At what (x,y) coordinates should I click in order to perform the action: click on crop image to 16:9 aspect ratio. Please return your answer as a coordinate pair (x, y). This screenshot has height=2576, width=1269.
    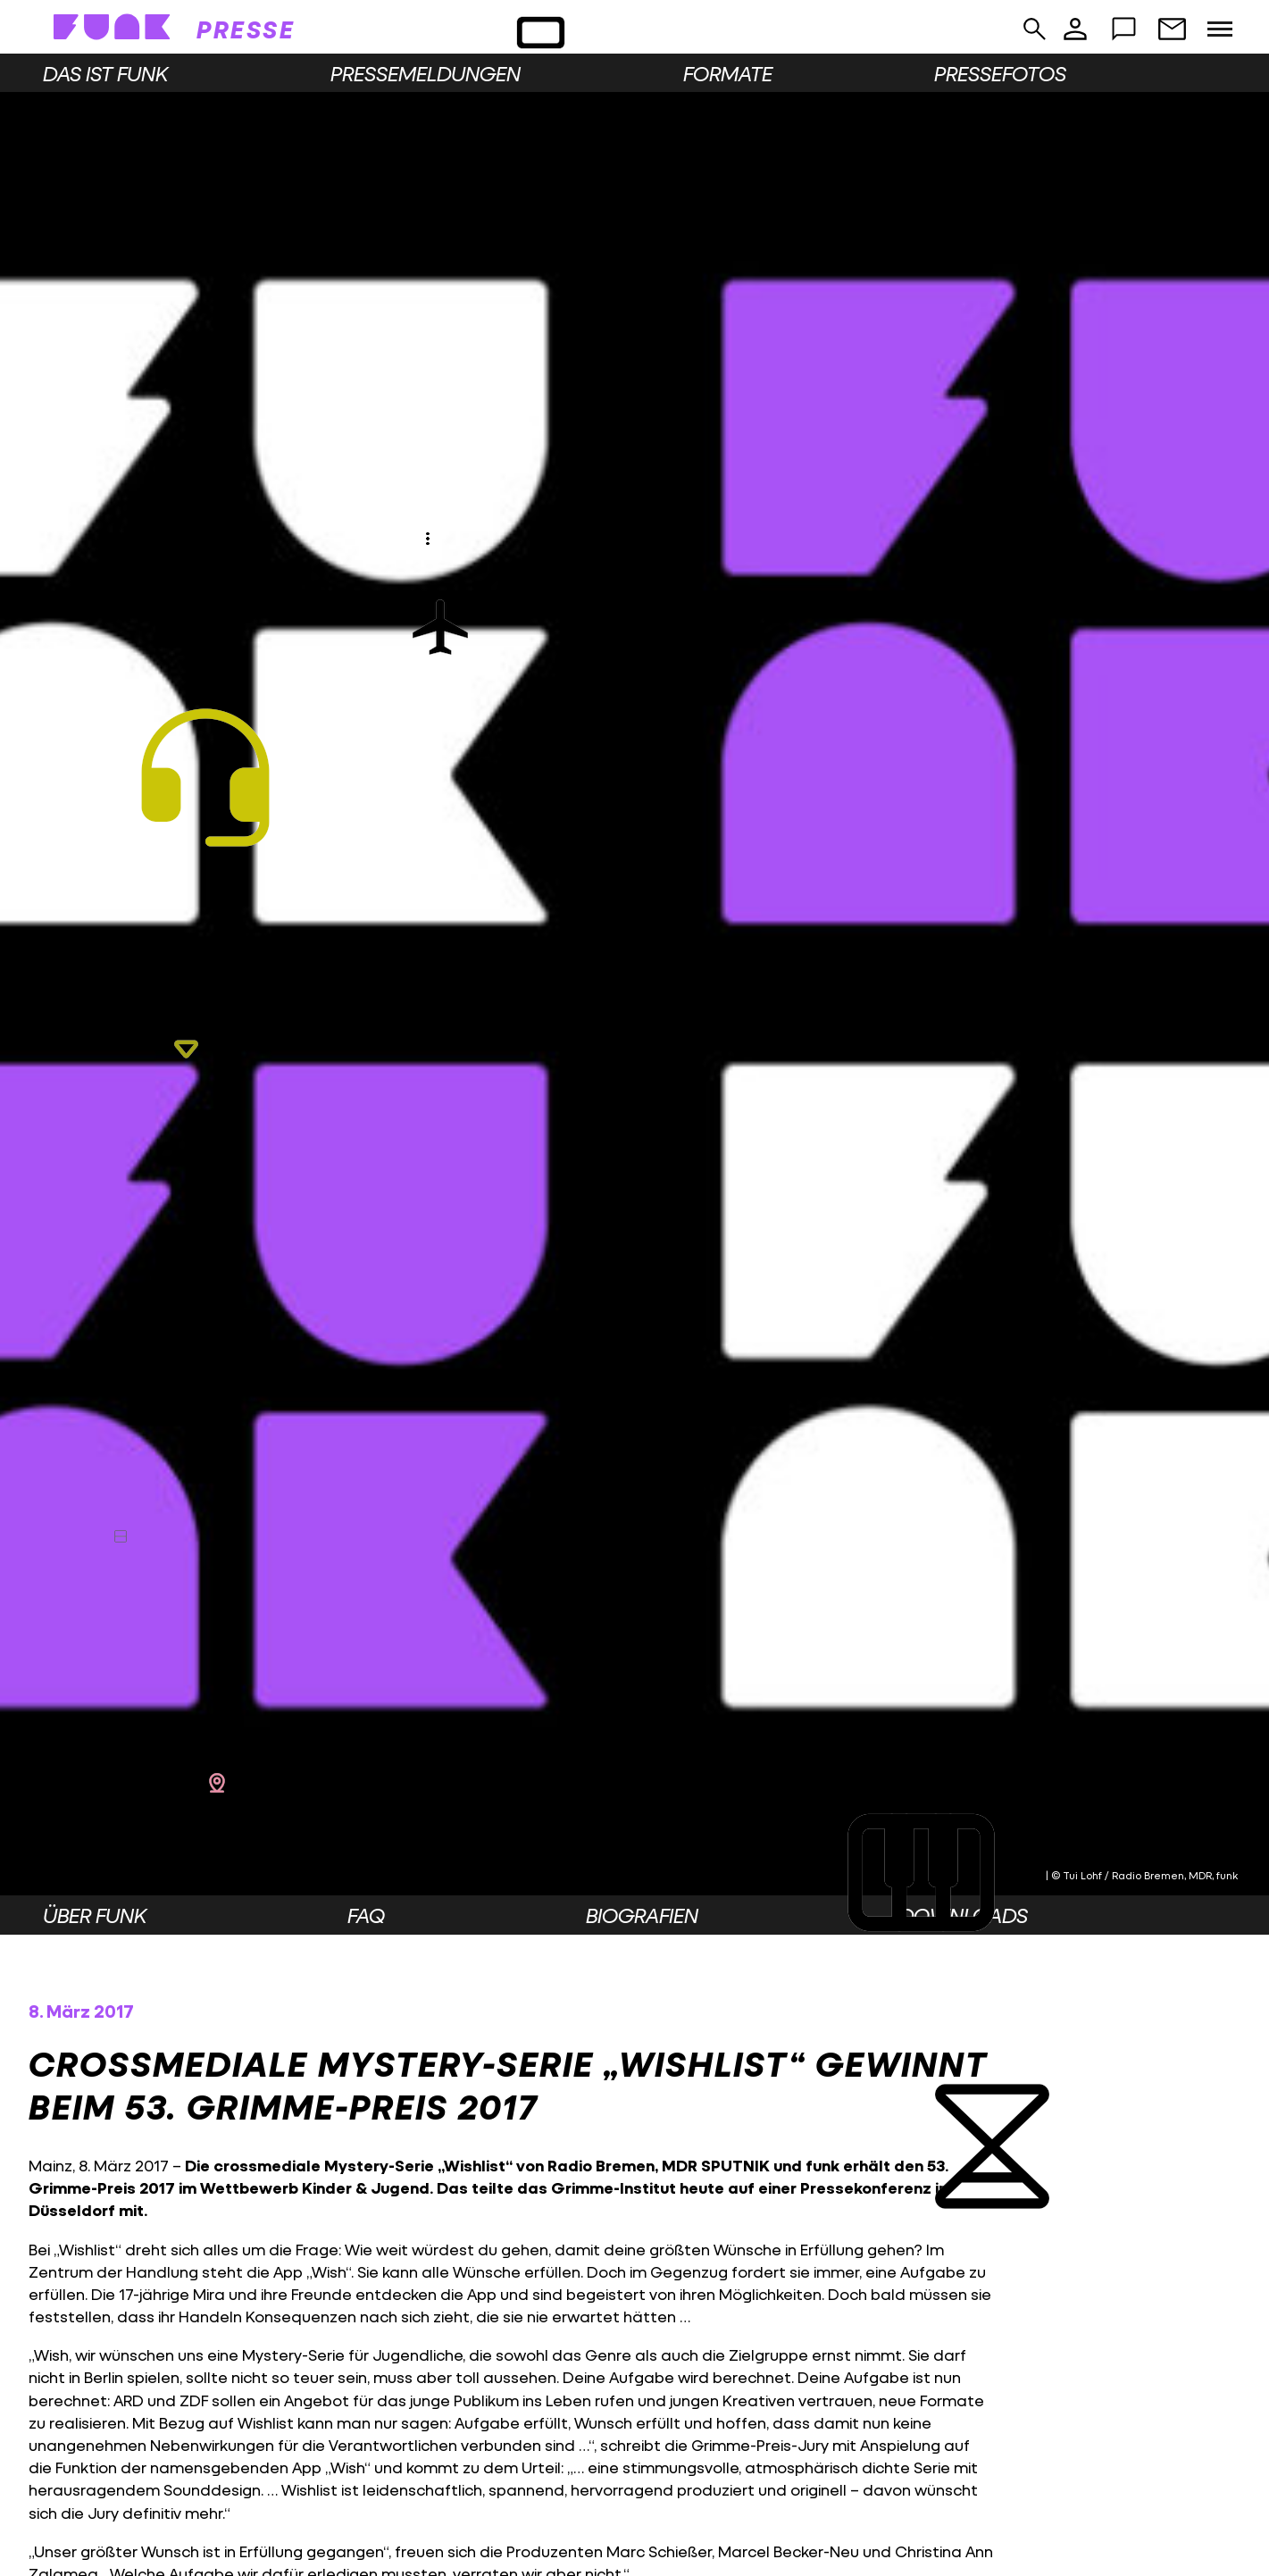
    Looking at the image, I should click on (540, 32).